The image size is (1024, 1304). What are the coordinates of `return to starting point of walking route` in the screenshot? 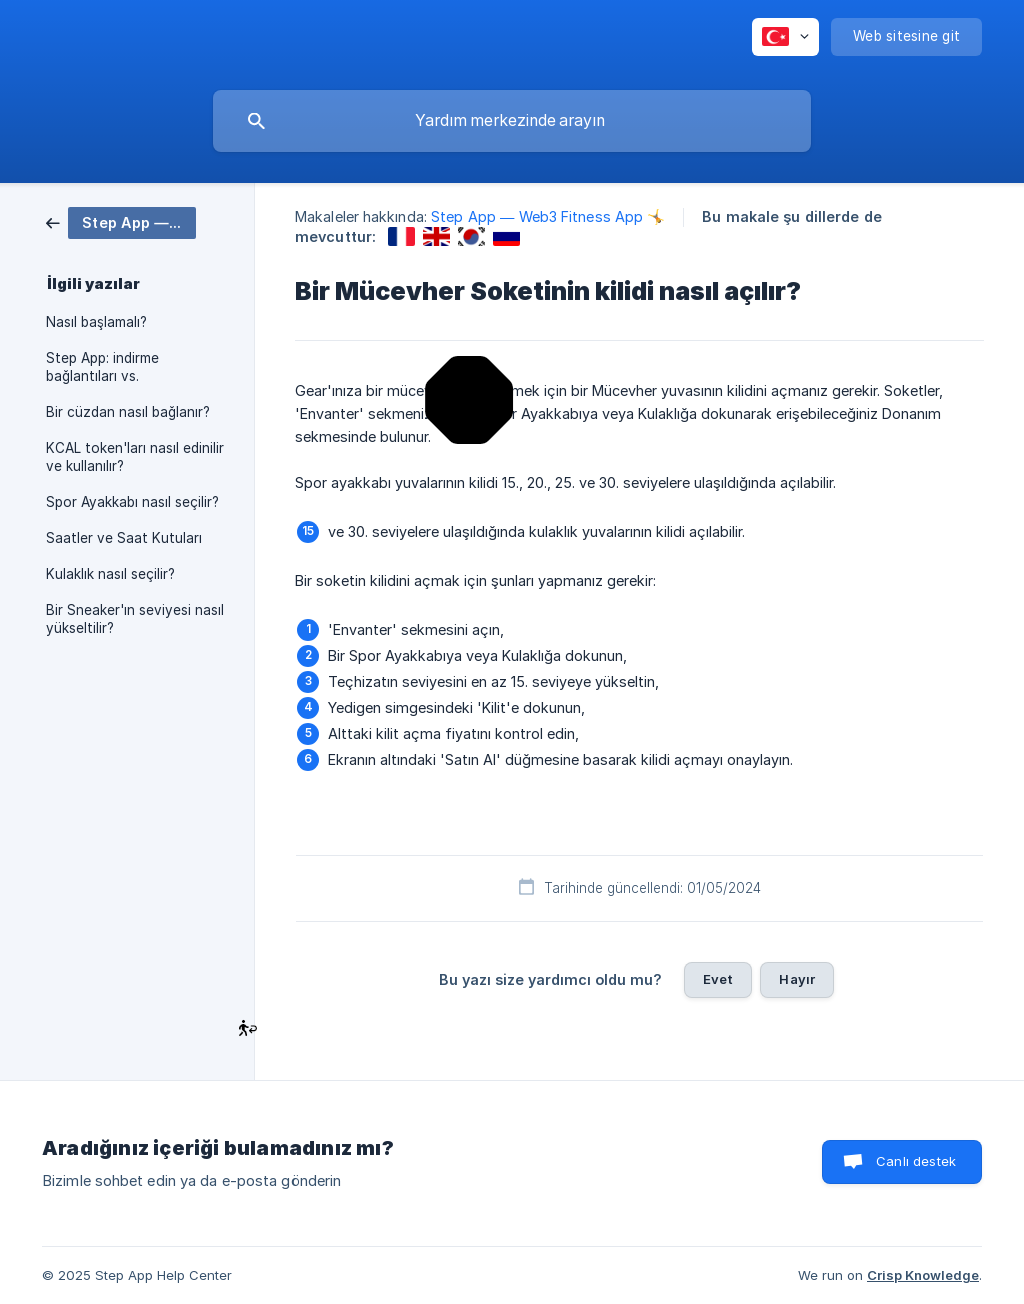 It's located at (248, 1028).